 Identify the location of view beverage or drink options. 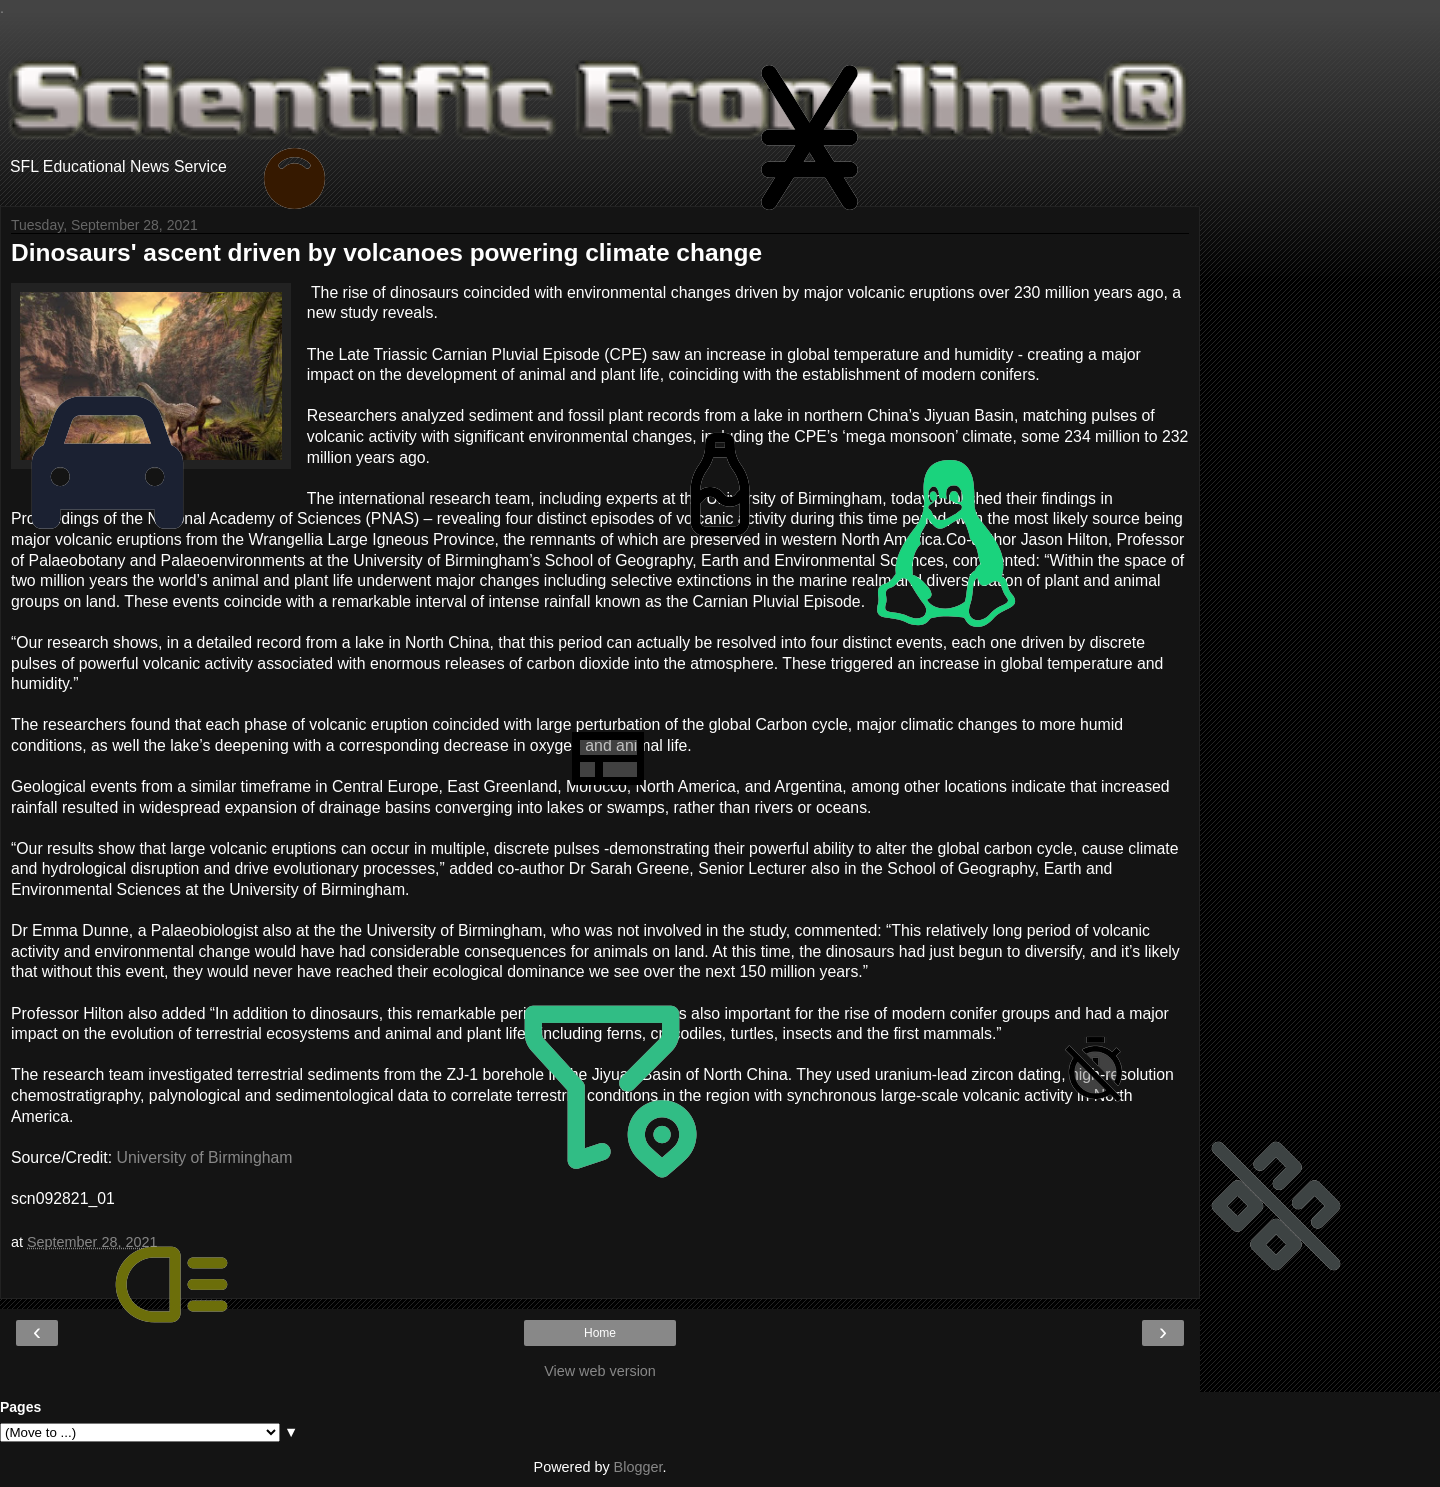
(720, 487).